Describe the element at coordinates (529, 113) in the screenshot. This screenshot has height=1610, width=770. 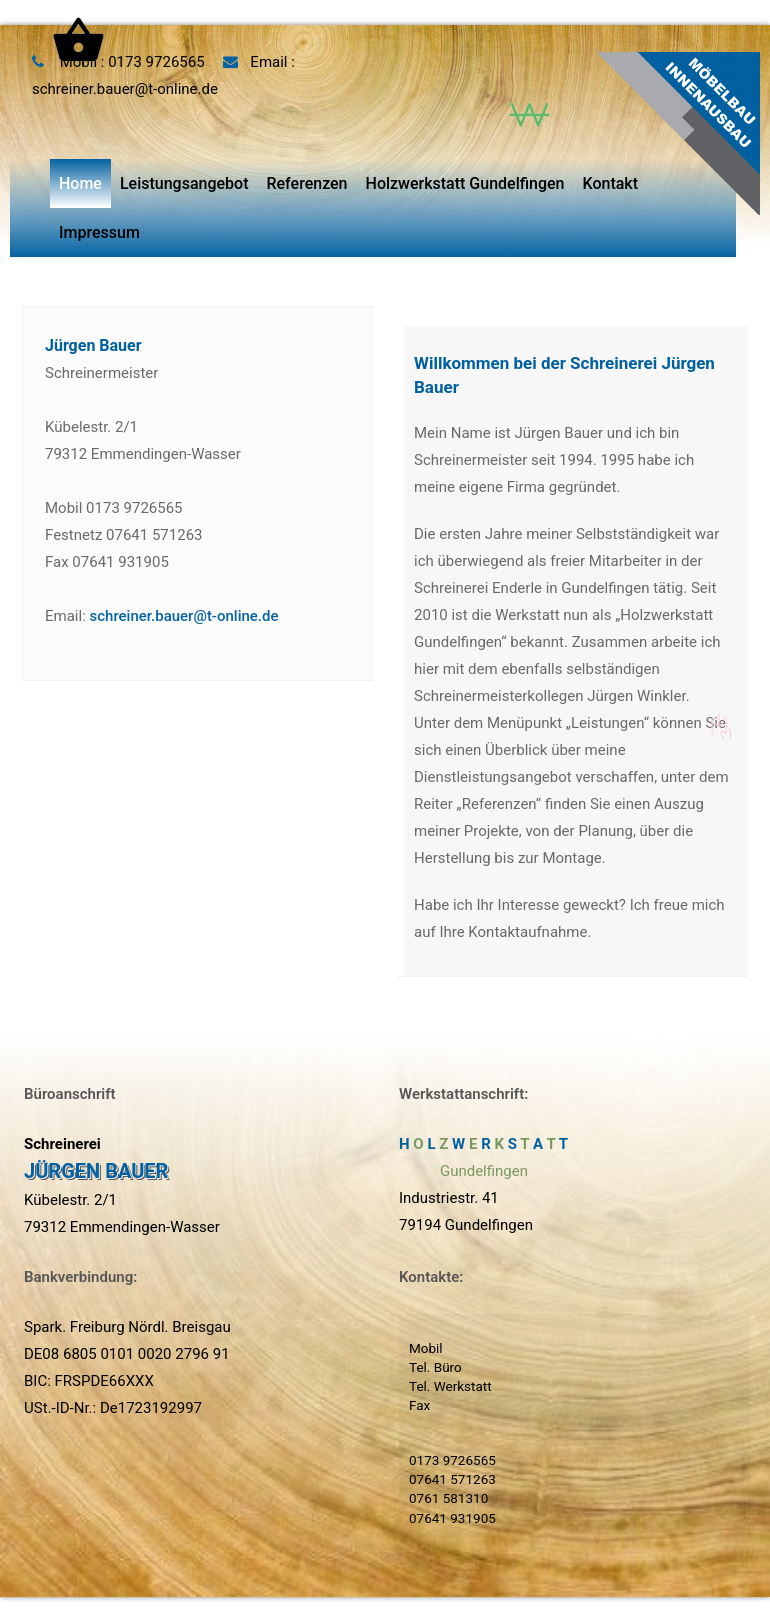
I see `indicates south korean won currency` at that location.